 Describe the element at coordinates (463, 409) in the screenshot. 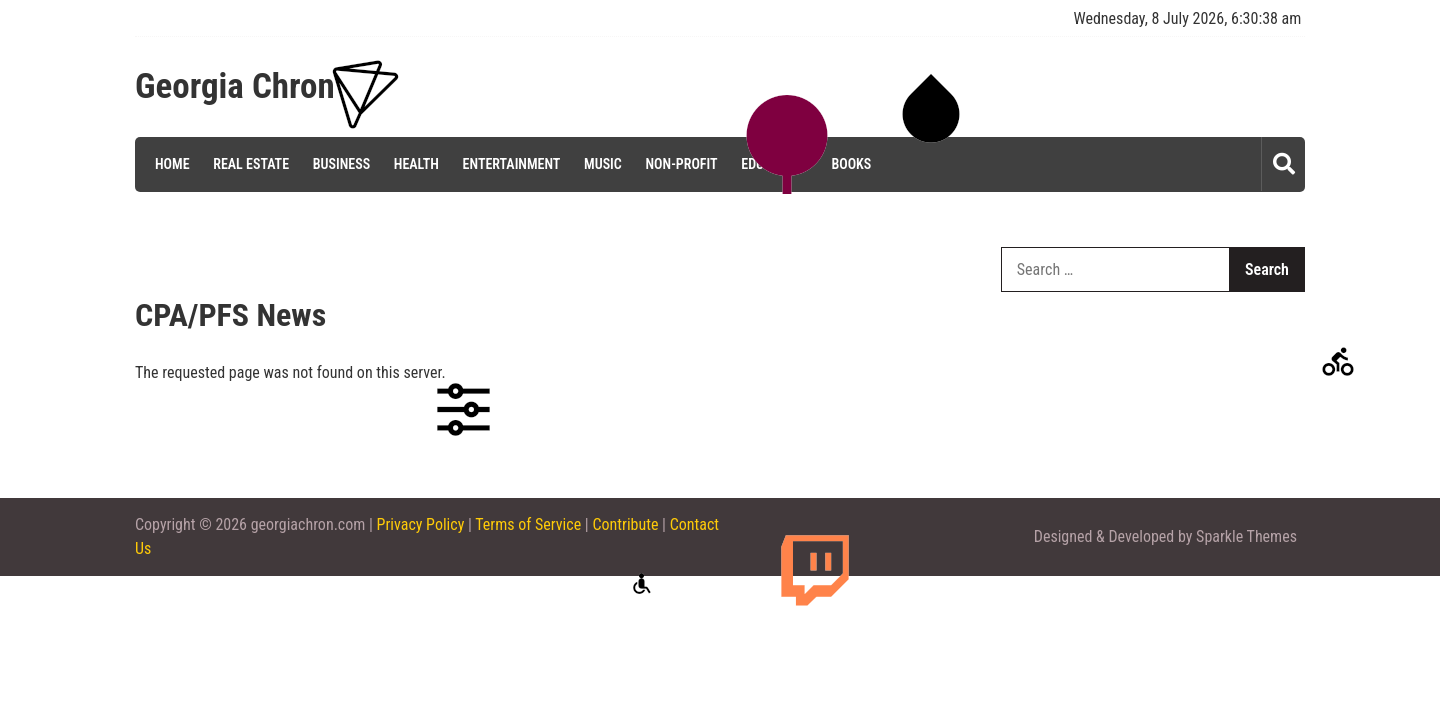

I see `adjust audio or equalizer settings` at that location.